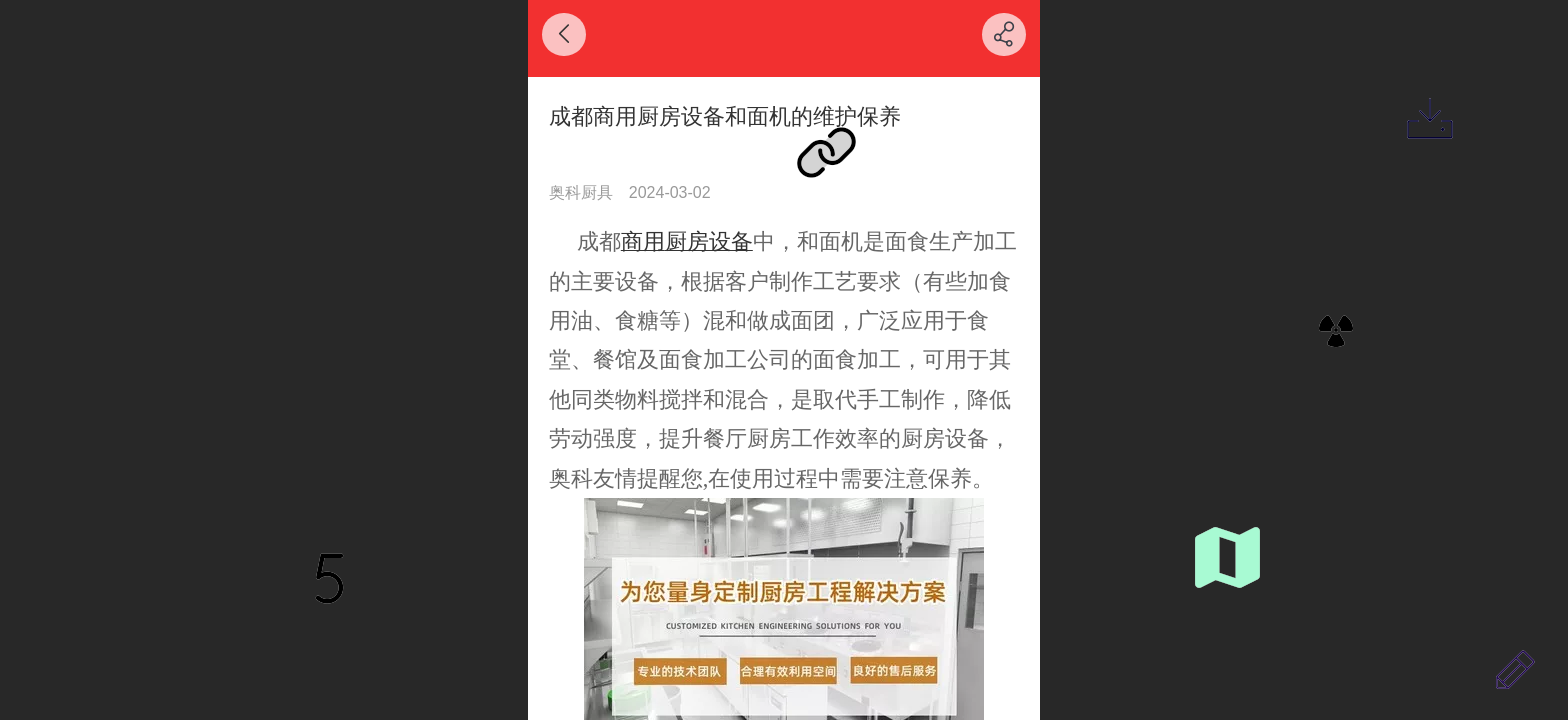 The image size is (1568, 720). I want to click on indicates the number five in a list or sequence, so click(329, 578).